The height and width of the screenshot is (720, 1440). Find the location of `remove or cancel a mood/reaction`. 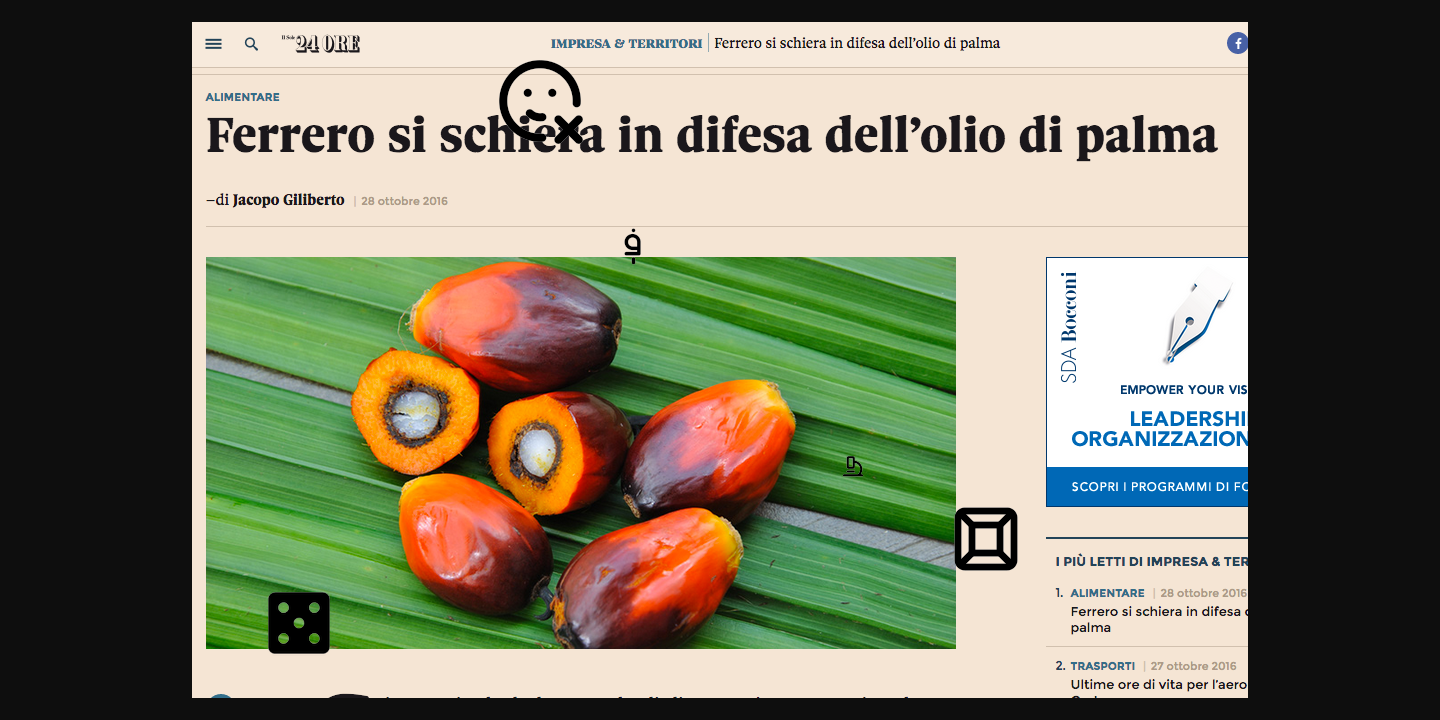

remove or cancel a mood/reaction is located at coordinates (540, 101).